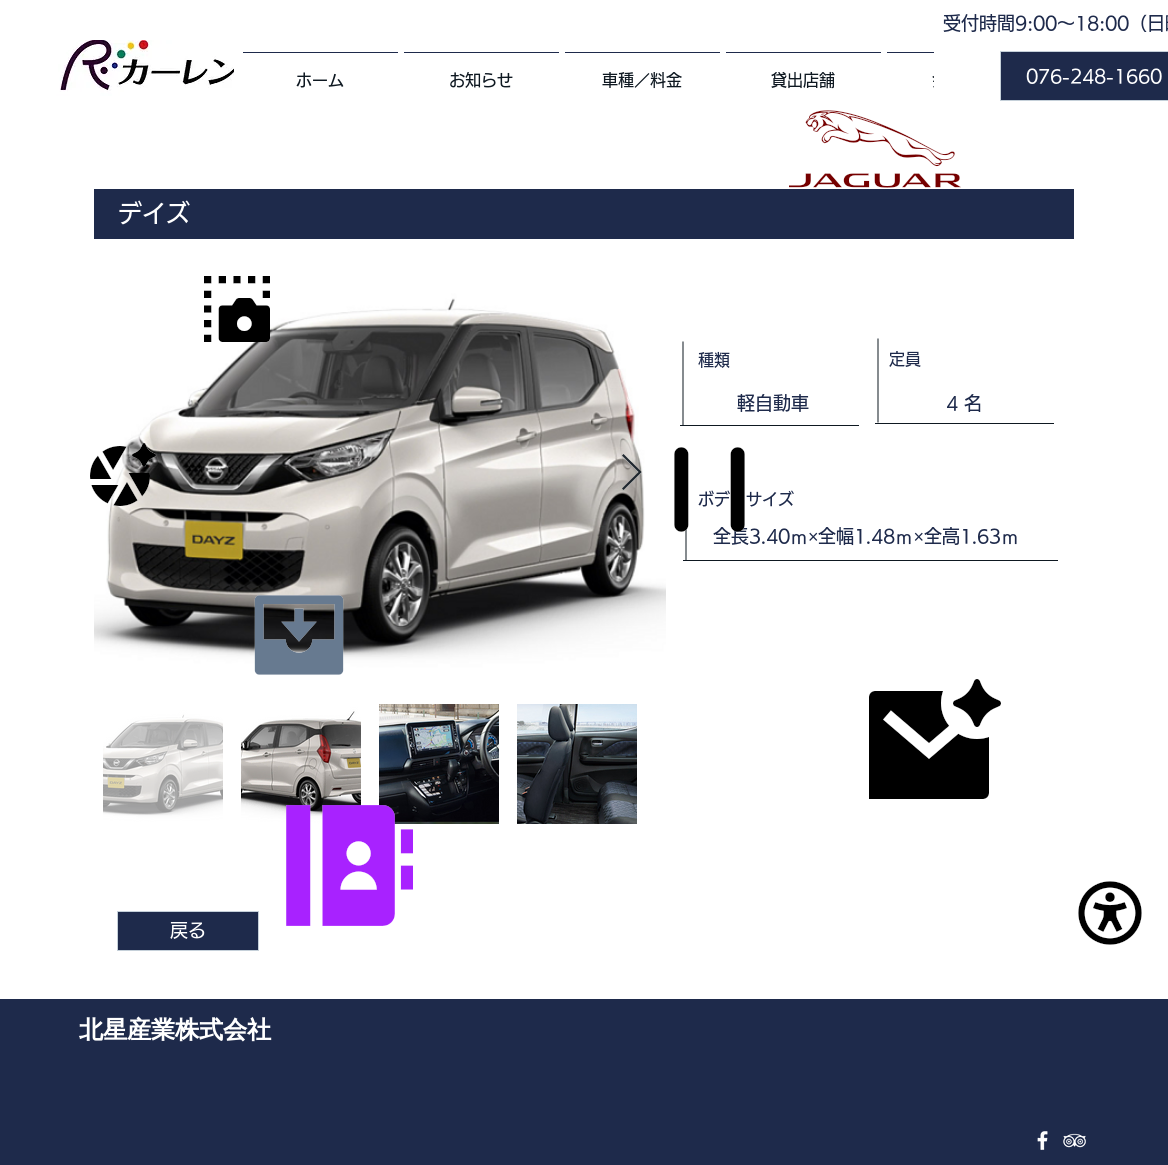 The width and height of the screenshot is (1168, 1165). I want to click on jaguar brand logo, so click(875, 149).